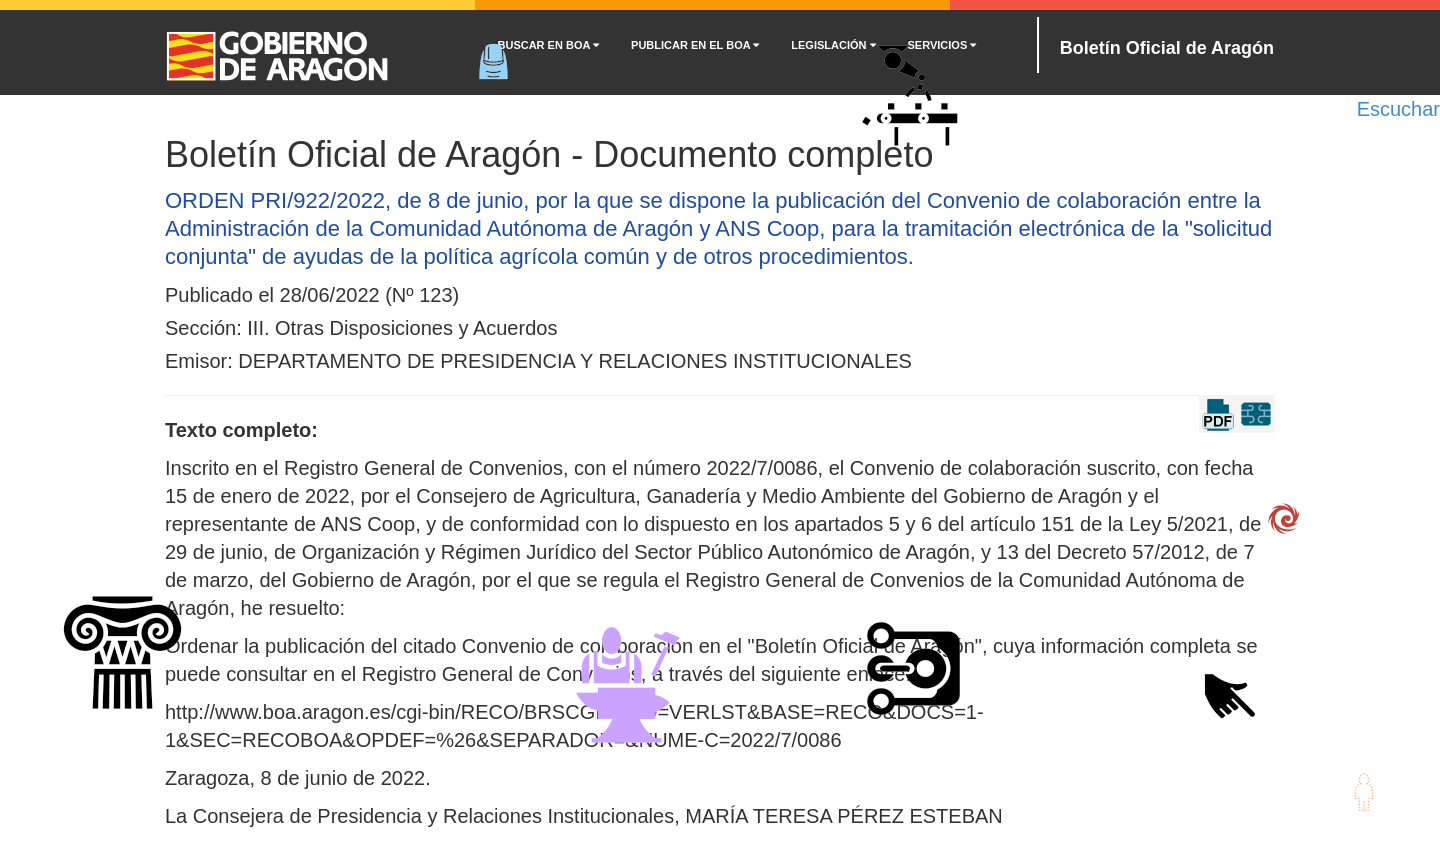 The height and width of the screenshot is (868, 1440). I want to click on tap to select or indicate an item, so click(1230, 699).